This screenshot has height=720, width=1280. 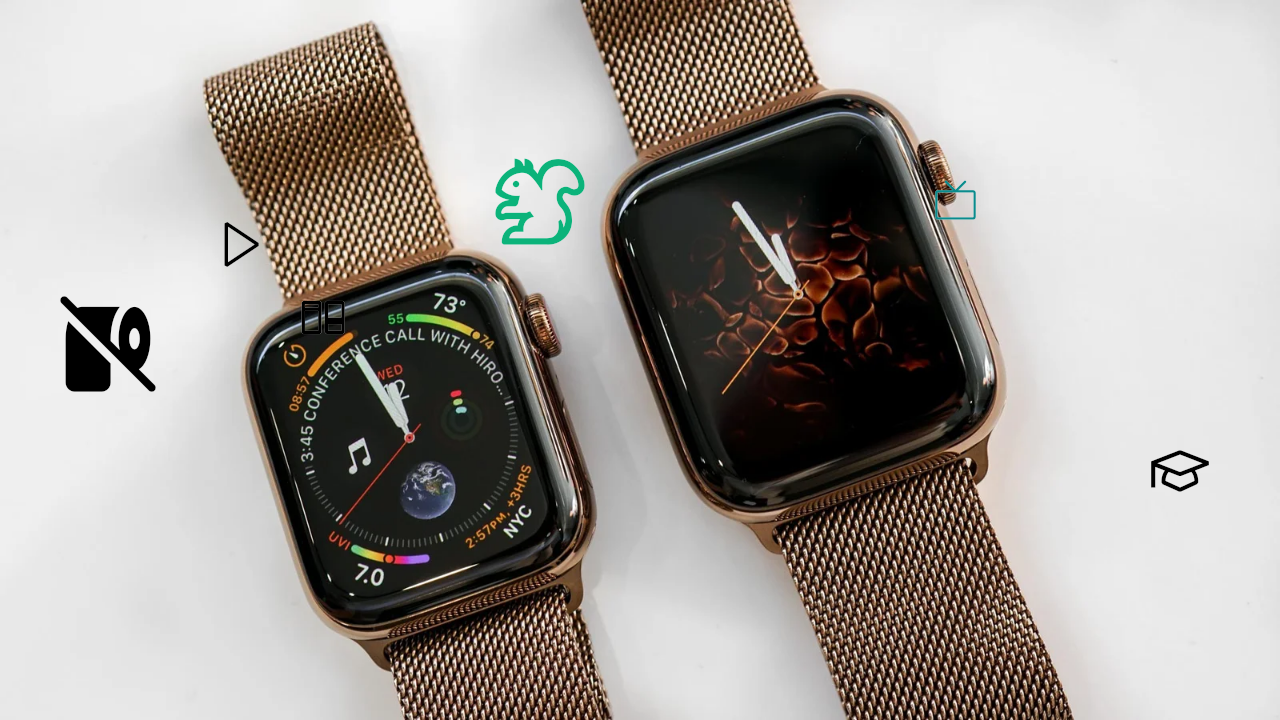 I want to click on start or resume playback, so click(x=242, y=243).